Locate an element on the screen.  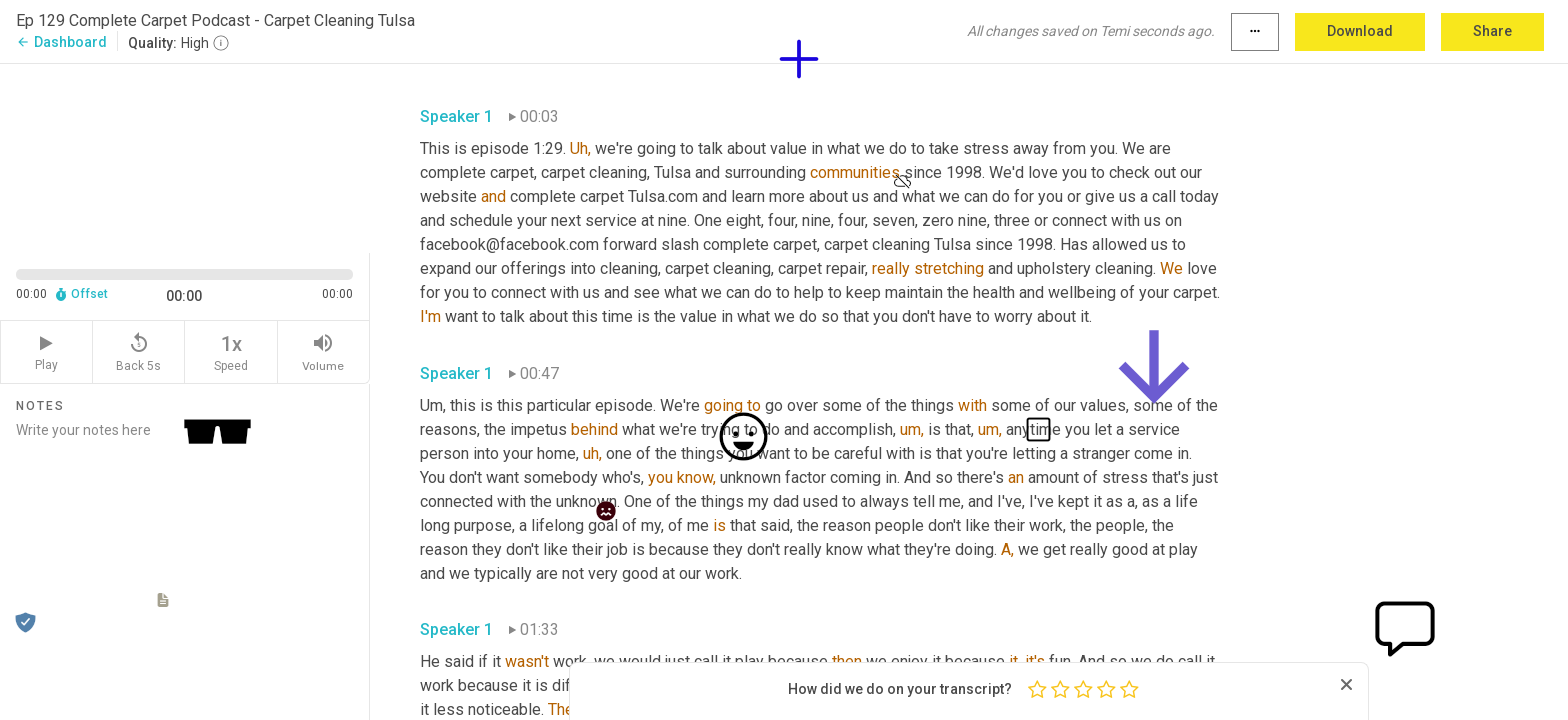
indicates cloud storage is unavailable is located at coordinates (902, 181).